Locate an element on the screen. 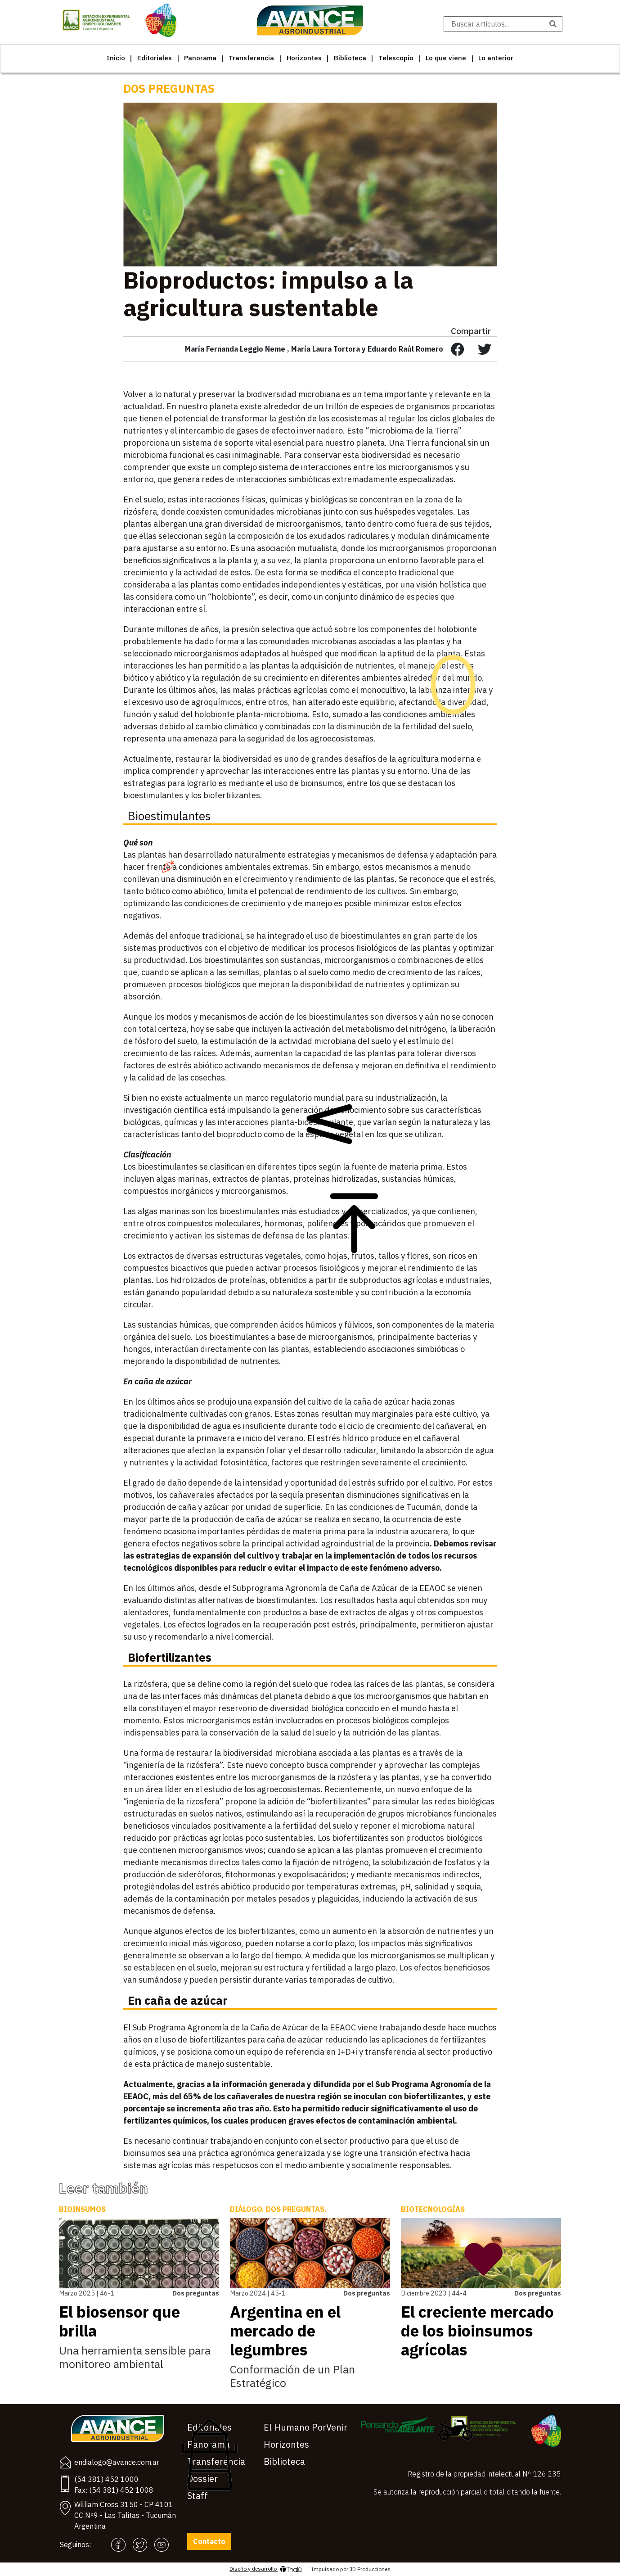 This screenshot has height=2576, width=620. upload file to cloud or server is located at coordinates (354, 1223).